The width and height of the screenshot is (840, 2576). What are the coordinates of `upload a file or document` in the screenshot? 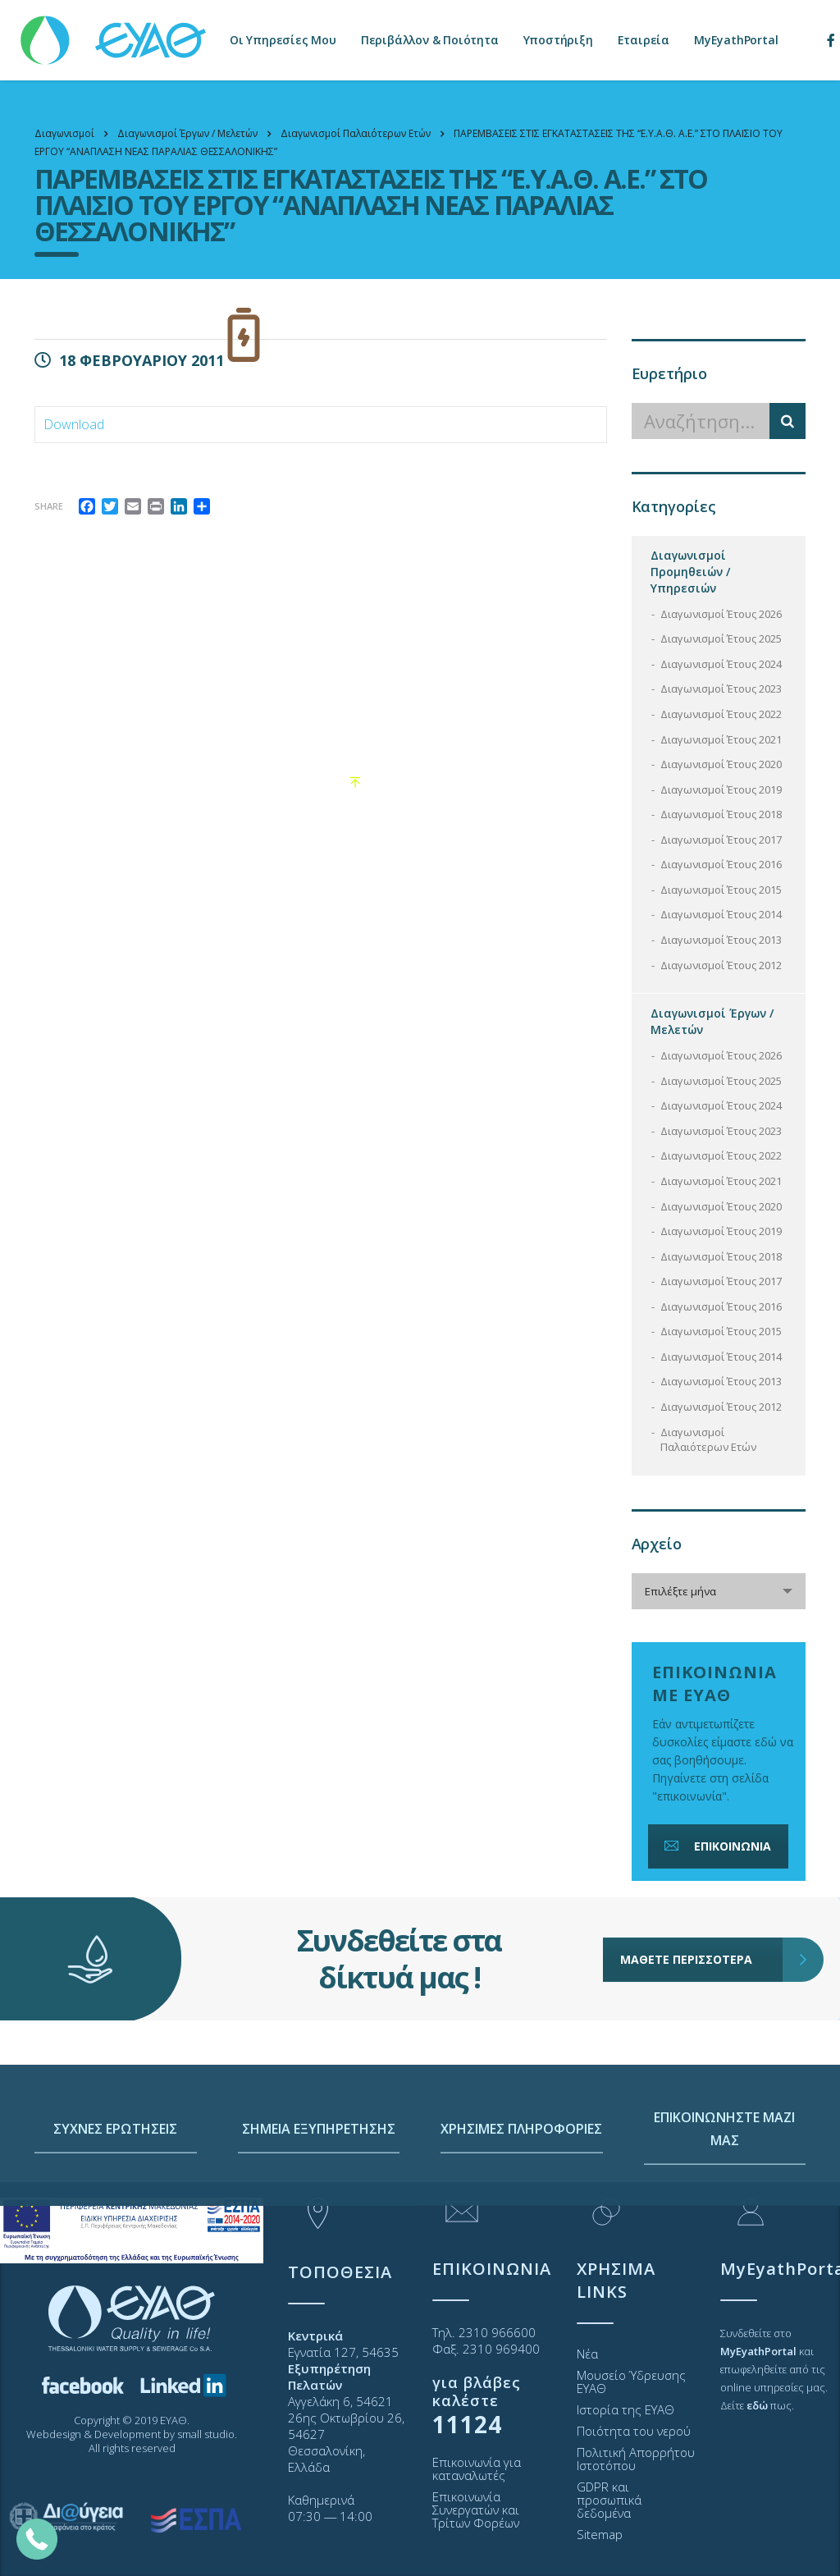 It's located at (355, 782).